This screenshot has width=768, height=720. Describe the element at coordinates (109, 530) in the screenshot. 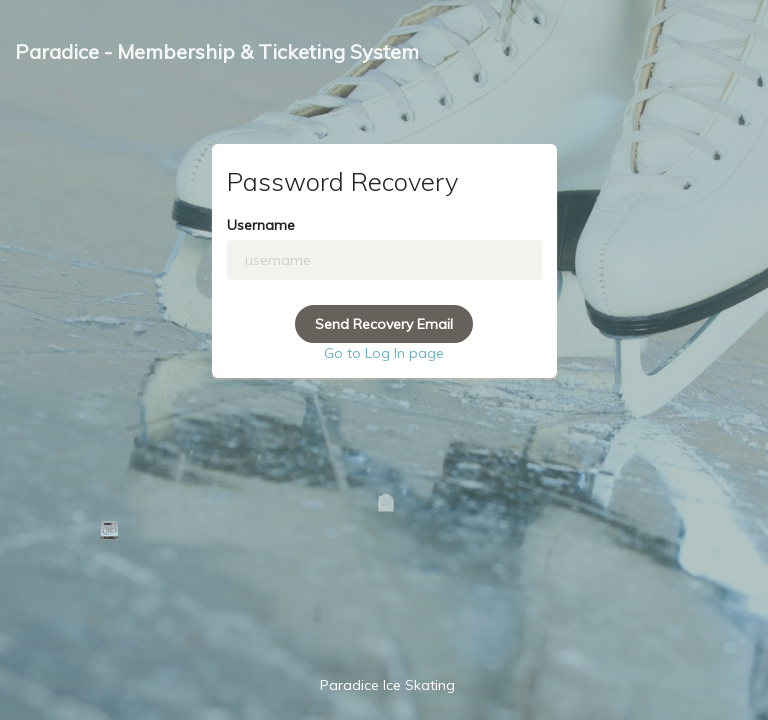

I see `access the root system drive` at that location.